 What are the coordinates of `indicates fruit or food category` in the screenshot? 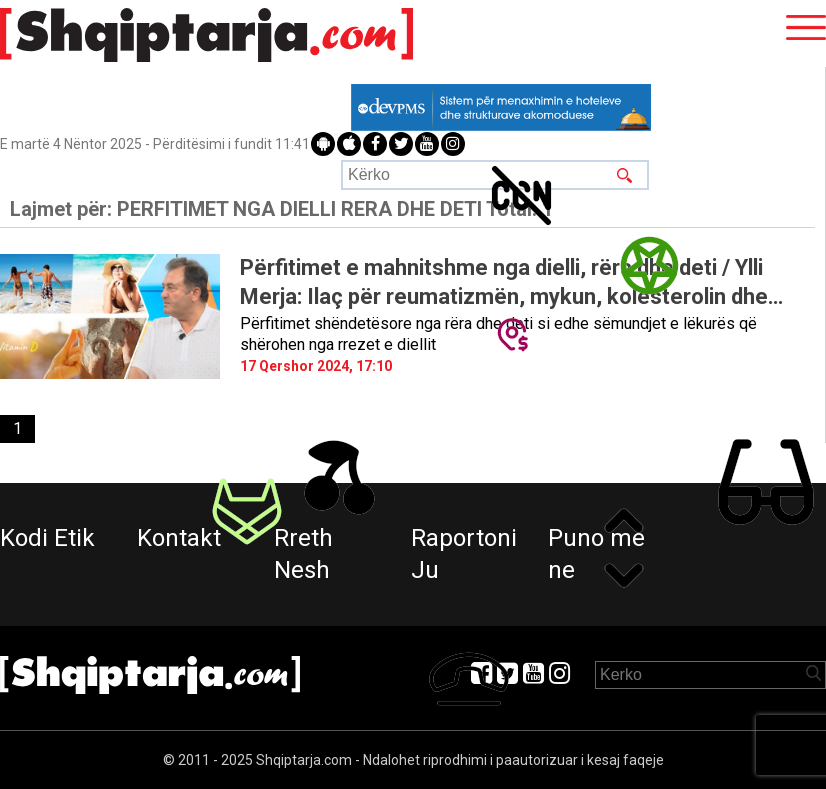 It's located at (339, 475).